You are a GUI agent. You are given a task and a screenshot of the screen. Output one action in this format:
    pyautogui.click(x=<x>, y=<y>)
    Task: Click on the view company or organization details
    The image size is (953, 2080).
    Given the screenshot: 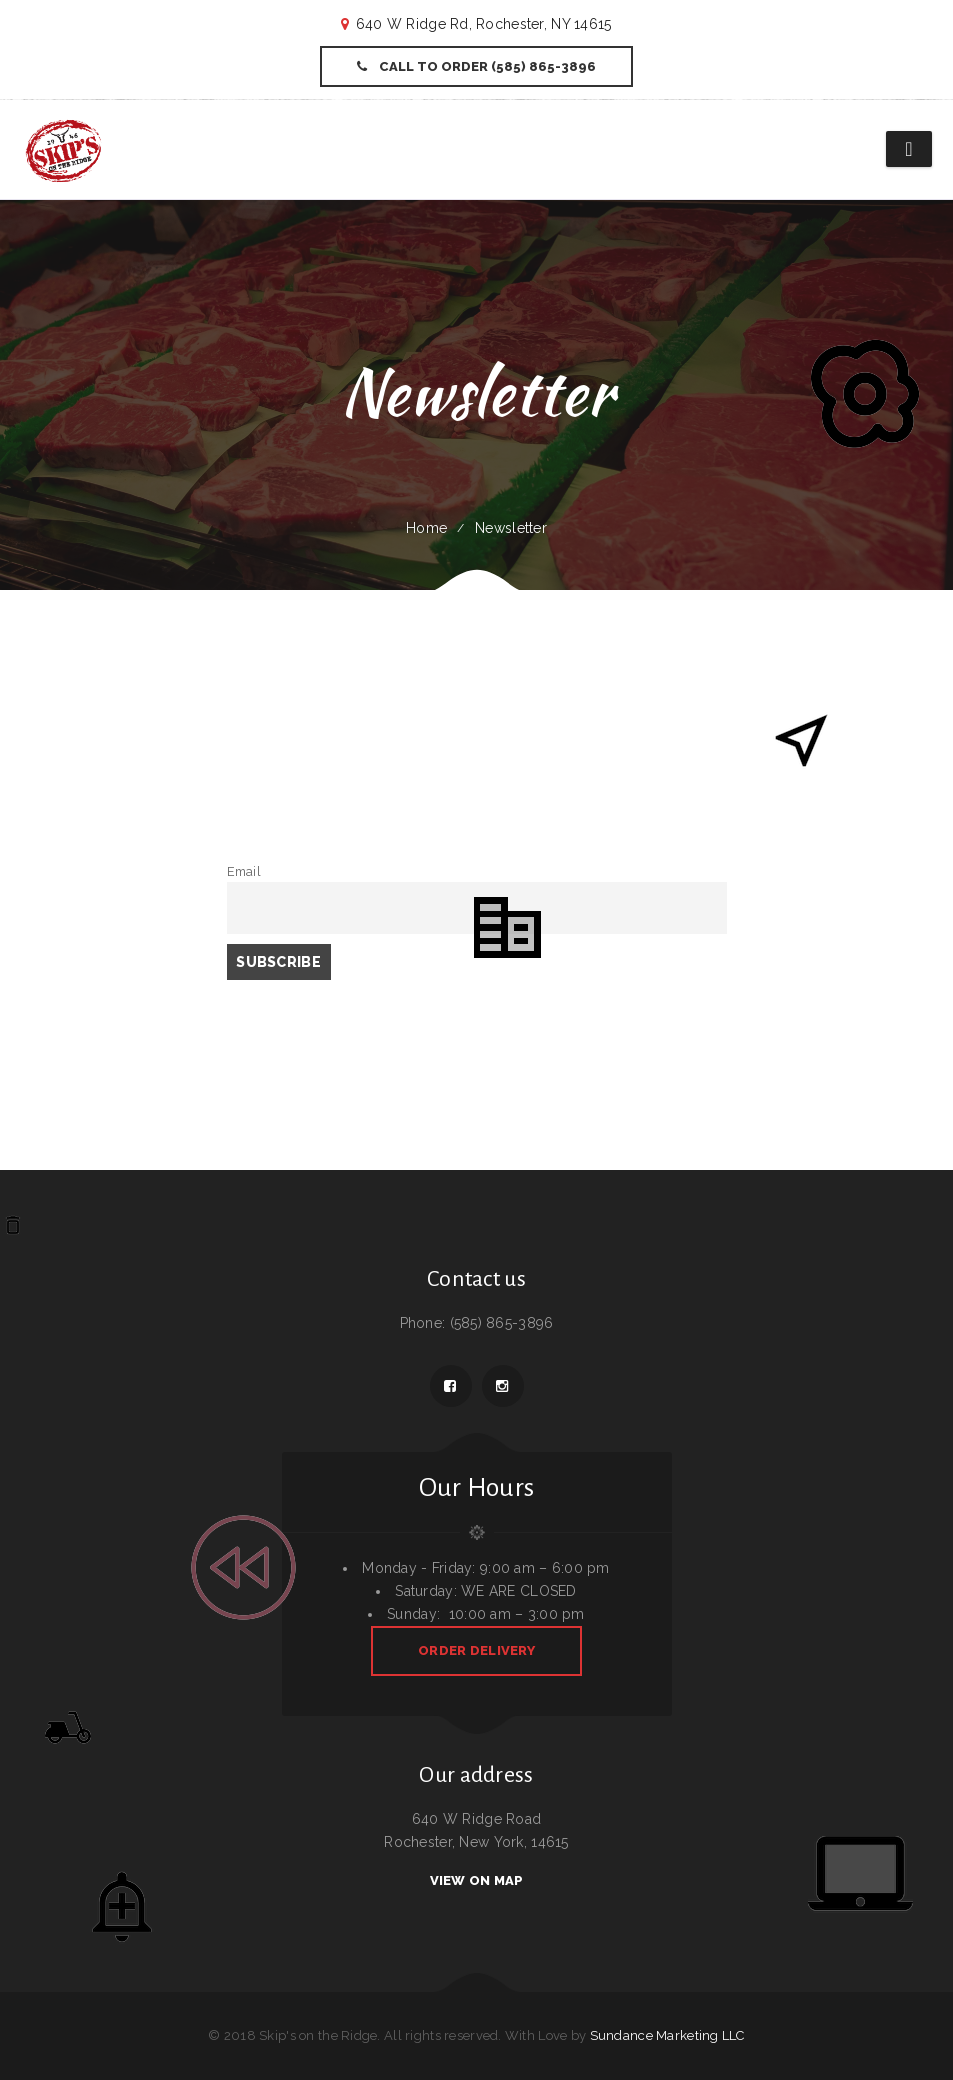 What is the action you would take?
    pyautogui.click(x=507, y=927)
    